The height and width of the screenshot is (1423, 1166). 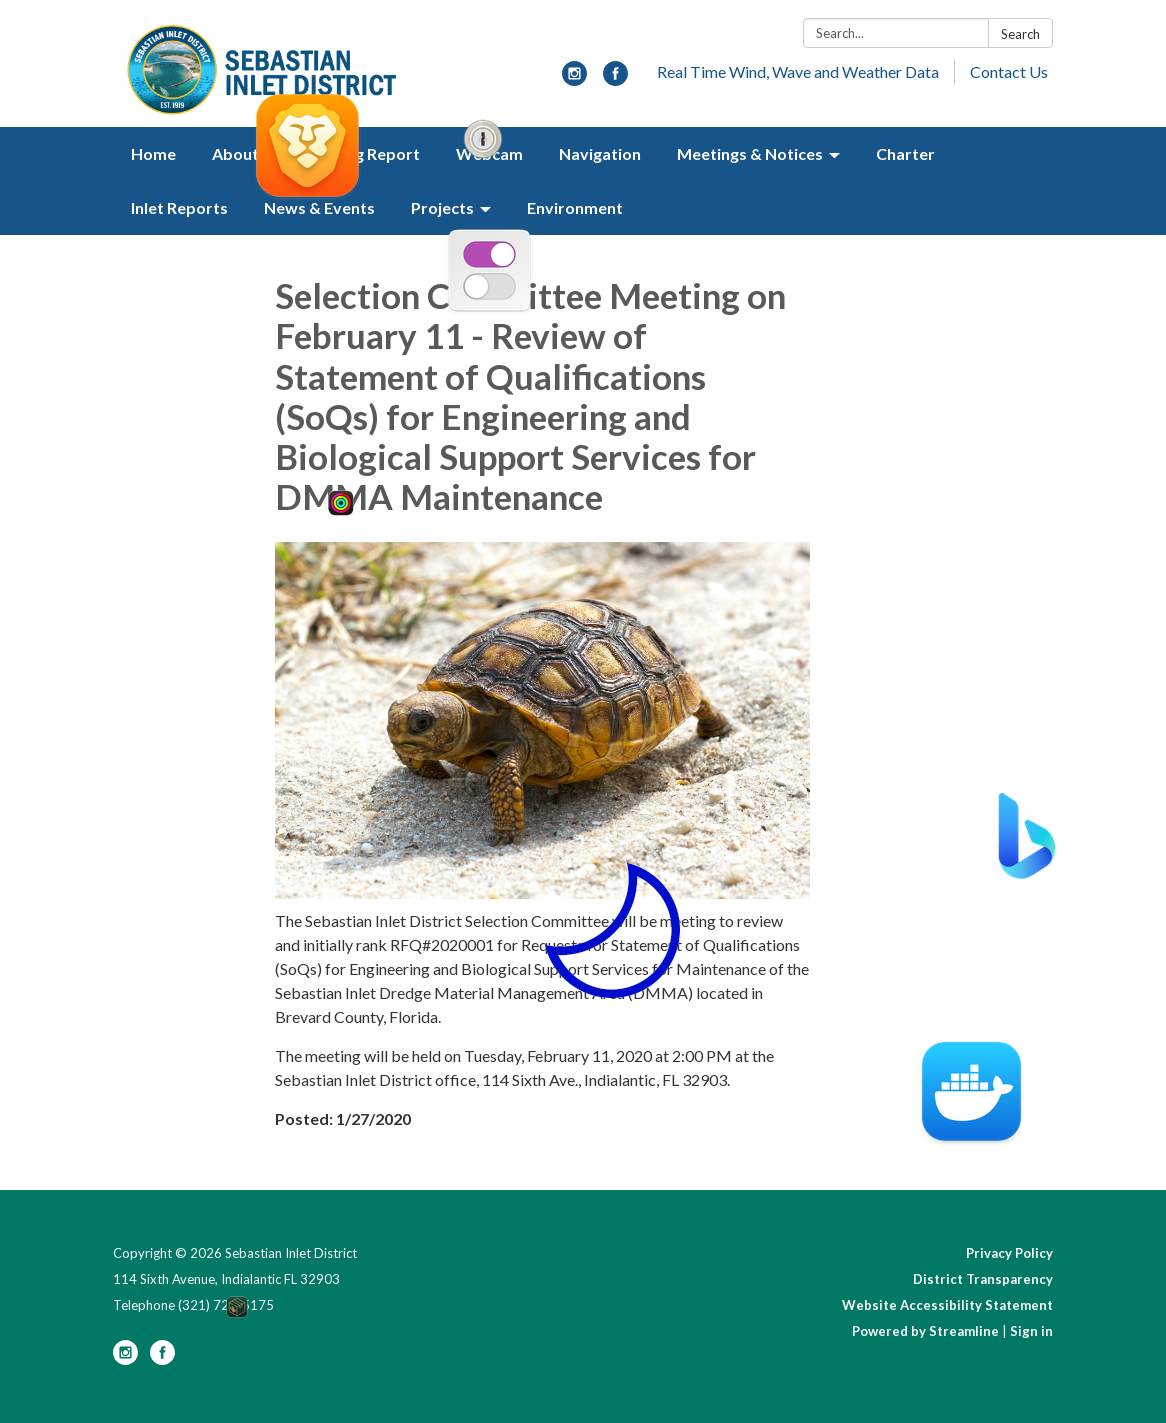 I want to click on open the Bing search app, so click(x=1027, y=836).